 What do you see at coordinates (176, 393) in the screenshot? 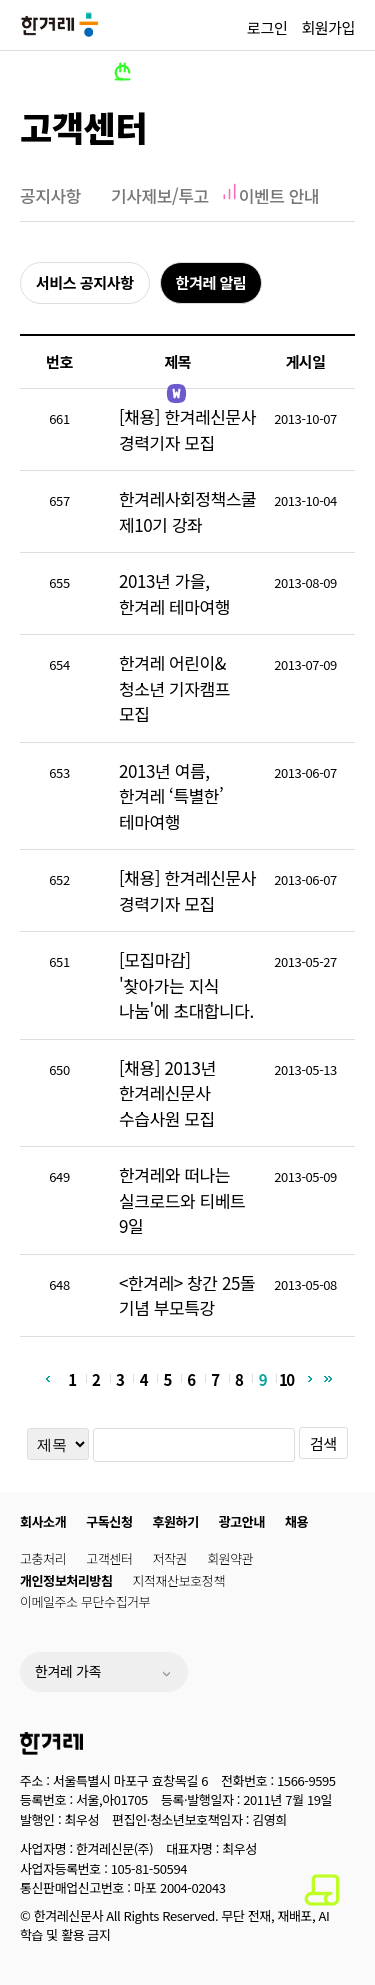
I see `app icon for a service or brand starting with "W"` at bounding box center [176, 393].